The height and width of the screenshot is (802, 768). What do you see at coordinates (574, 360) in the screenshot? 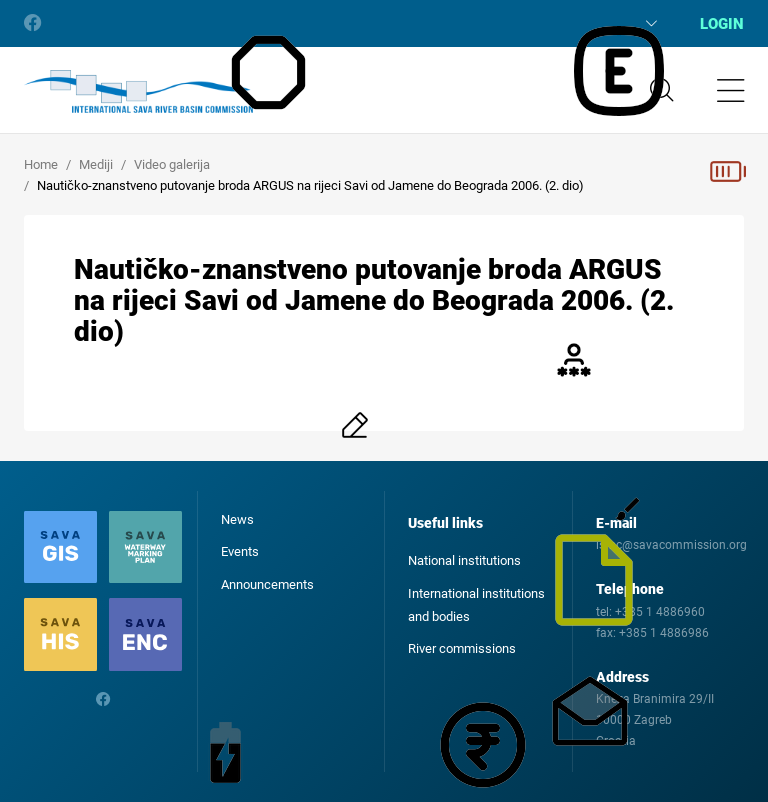
I see `enter user password to sign in` at bounding box center [574, 360].